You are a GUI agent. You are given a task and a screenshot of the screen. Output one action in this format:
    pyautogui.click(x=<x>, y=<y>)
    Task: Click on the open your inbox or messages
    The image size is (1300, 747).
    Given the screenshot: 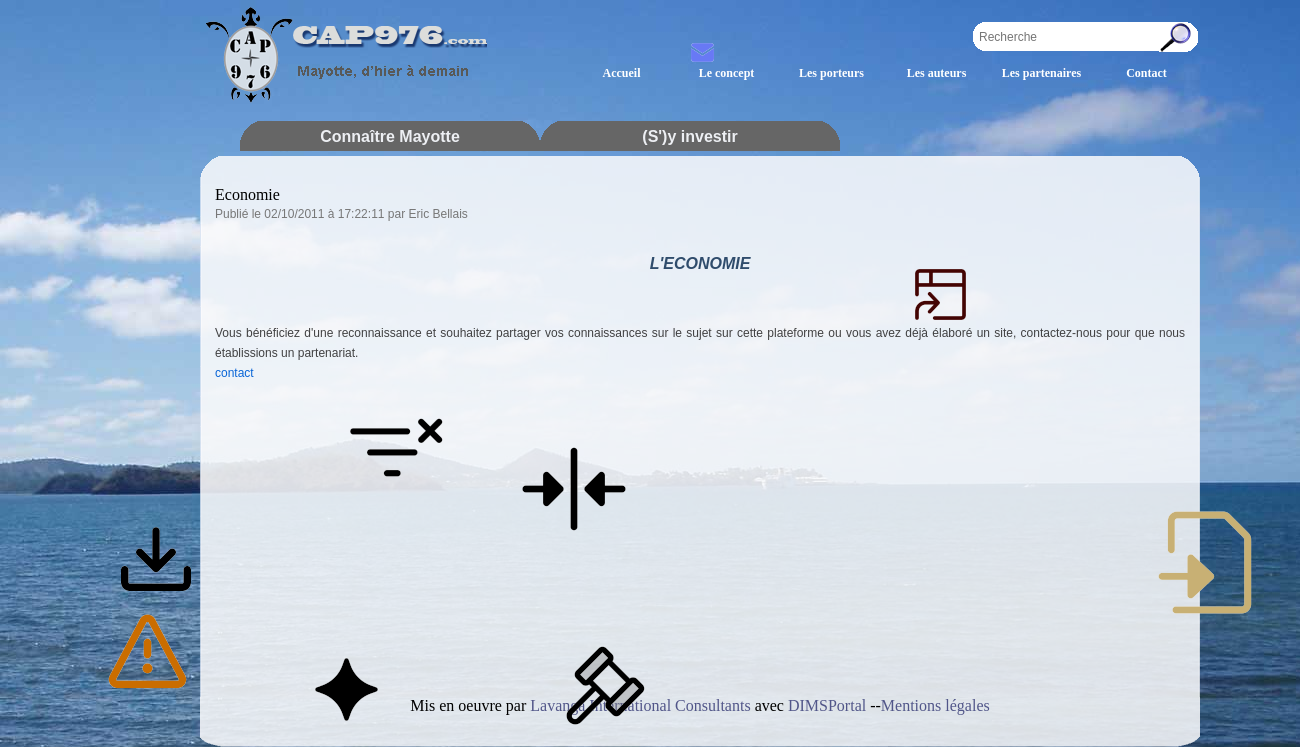 What is the action you would take?
    pyautogui.click(x=702, y=52)
    